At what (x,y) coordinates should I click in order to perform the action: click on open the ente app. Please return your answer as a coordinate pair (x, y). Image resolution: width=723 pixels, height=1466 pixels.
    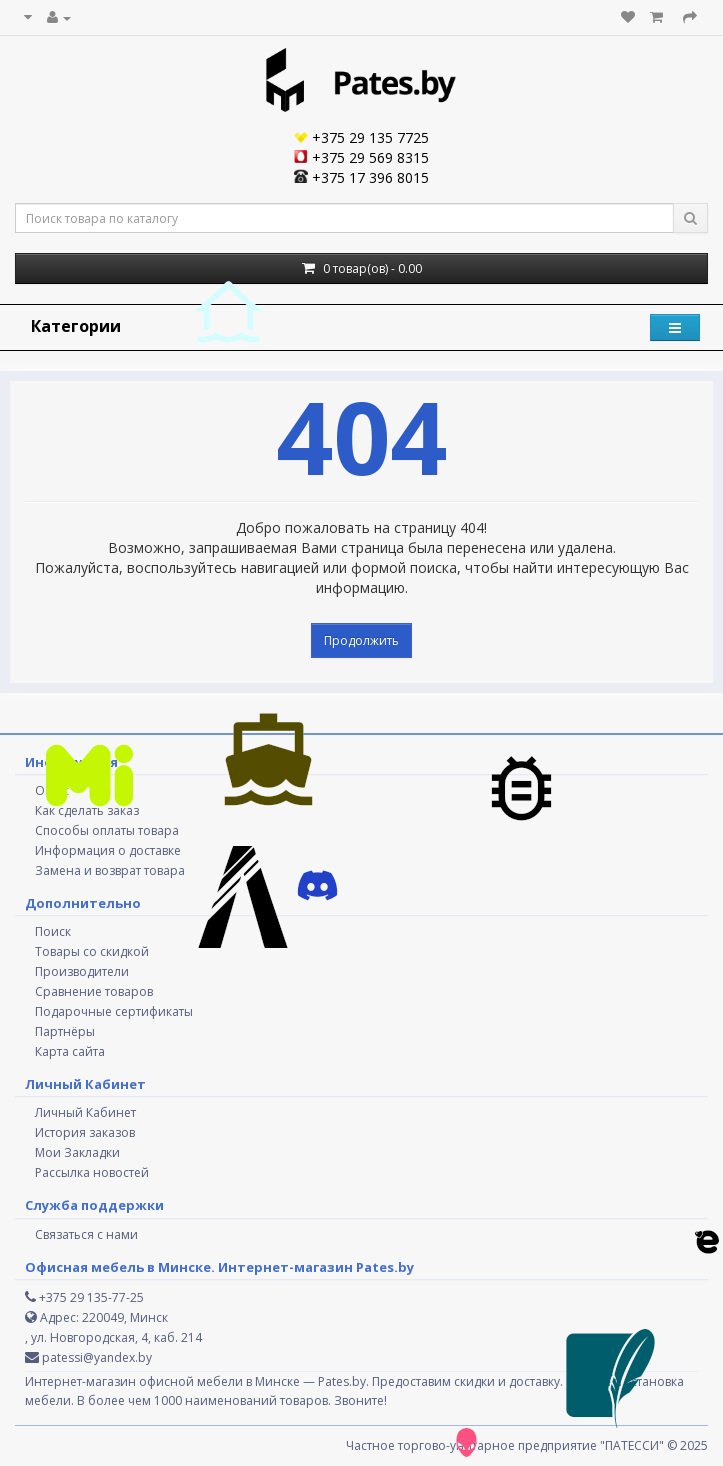
    Looking at the image, I should click on (707, 1242).